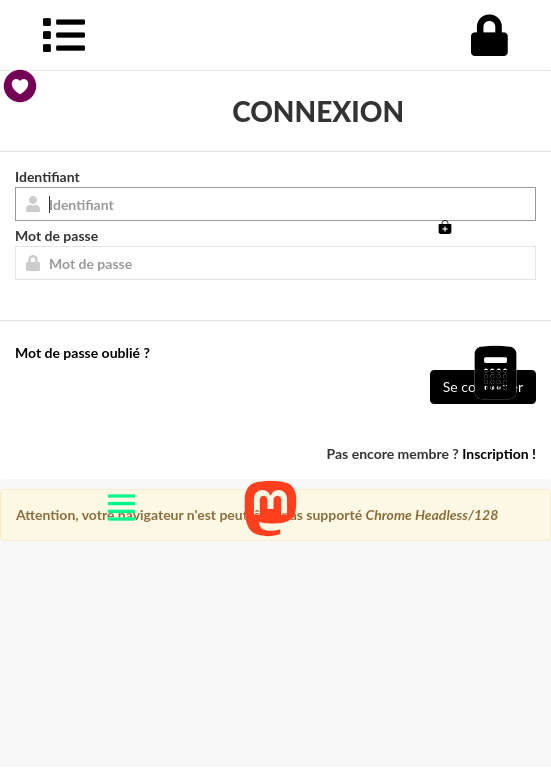 Image resolution: width=551 pixels, height=772 pixels. What do you see at coordinates (445, 227) in the screenshot?
I see `add item to shopping bag` at bounding box center [445, 227].